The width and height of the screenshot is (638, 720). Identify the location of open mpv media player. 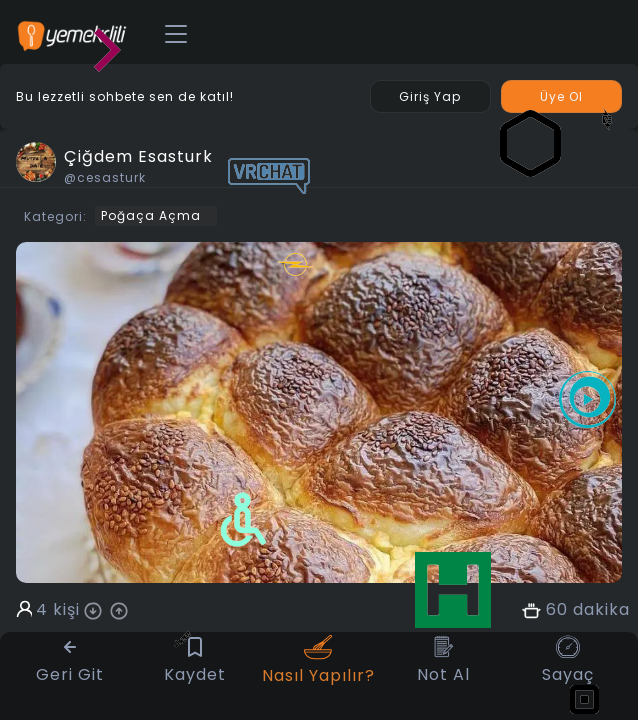
(587, 399).